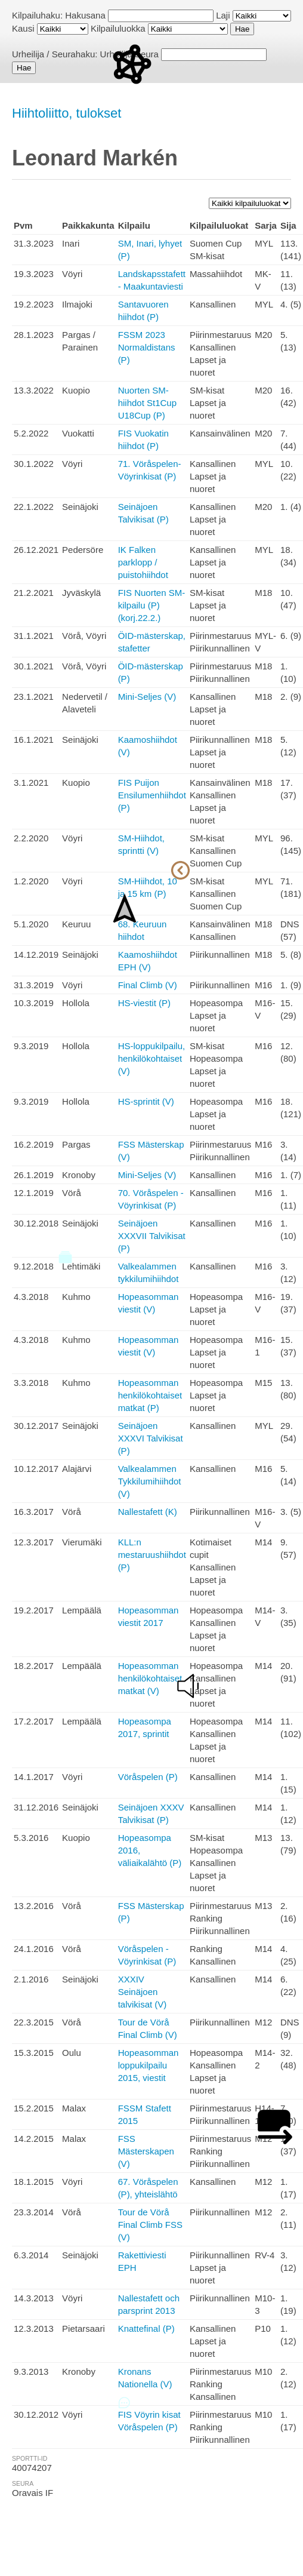  What do you see at coordinates (189, 1686) in the screenshot?
I see `adjust volume to low level` at bounding box center [189, 1686].